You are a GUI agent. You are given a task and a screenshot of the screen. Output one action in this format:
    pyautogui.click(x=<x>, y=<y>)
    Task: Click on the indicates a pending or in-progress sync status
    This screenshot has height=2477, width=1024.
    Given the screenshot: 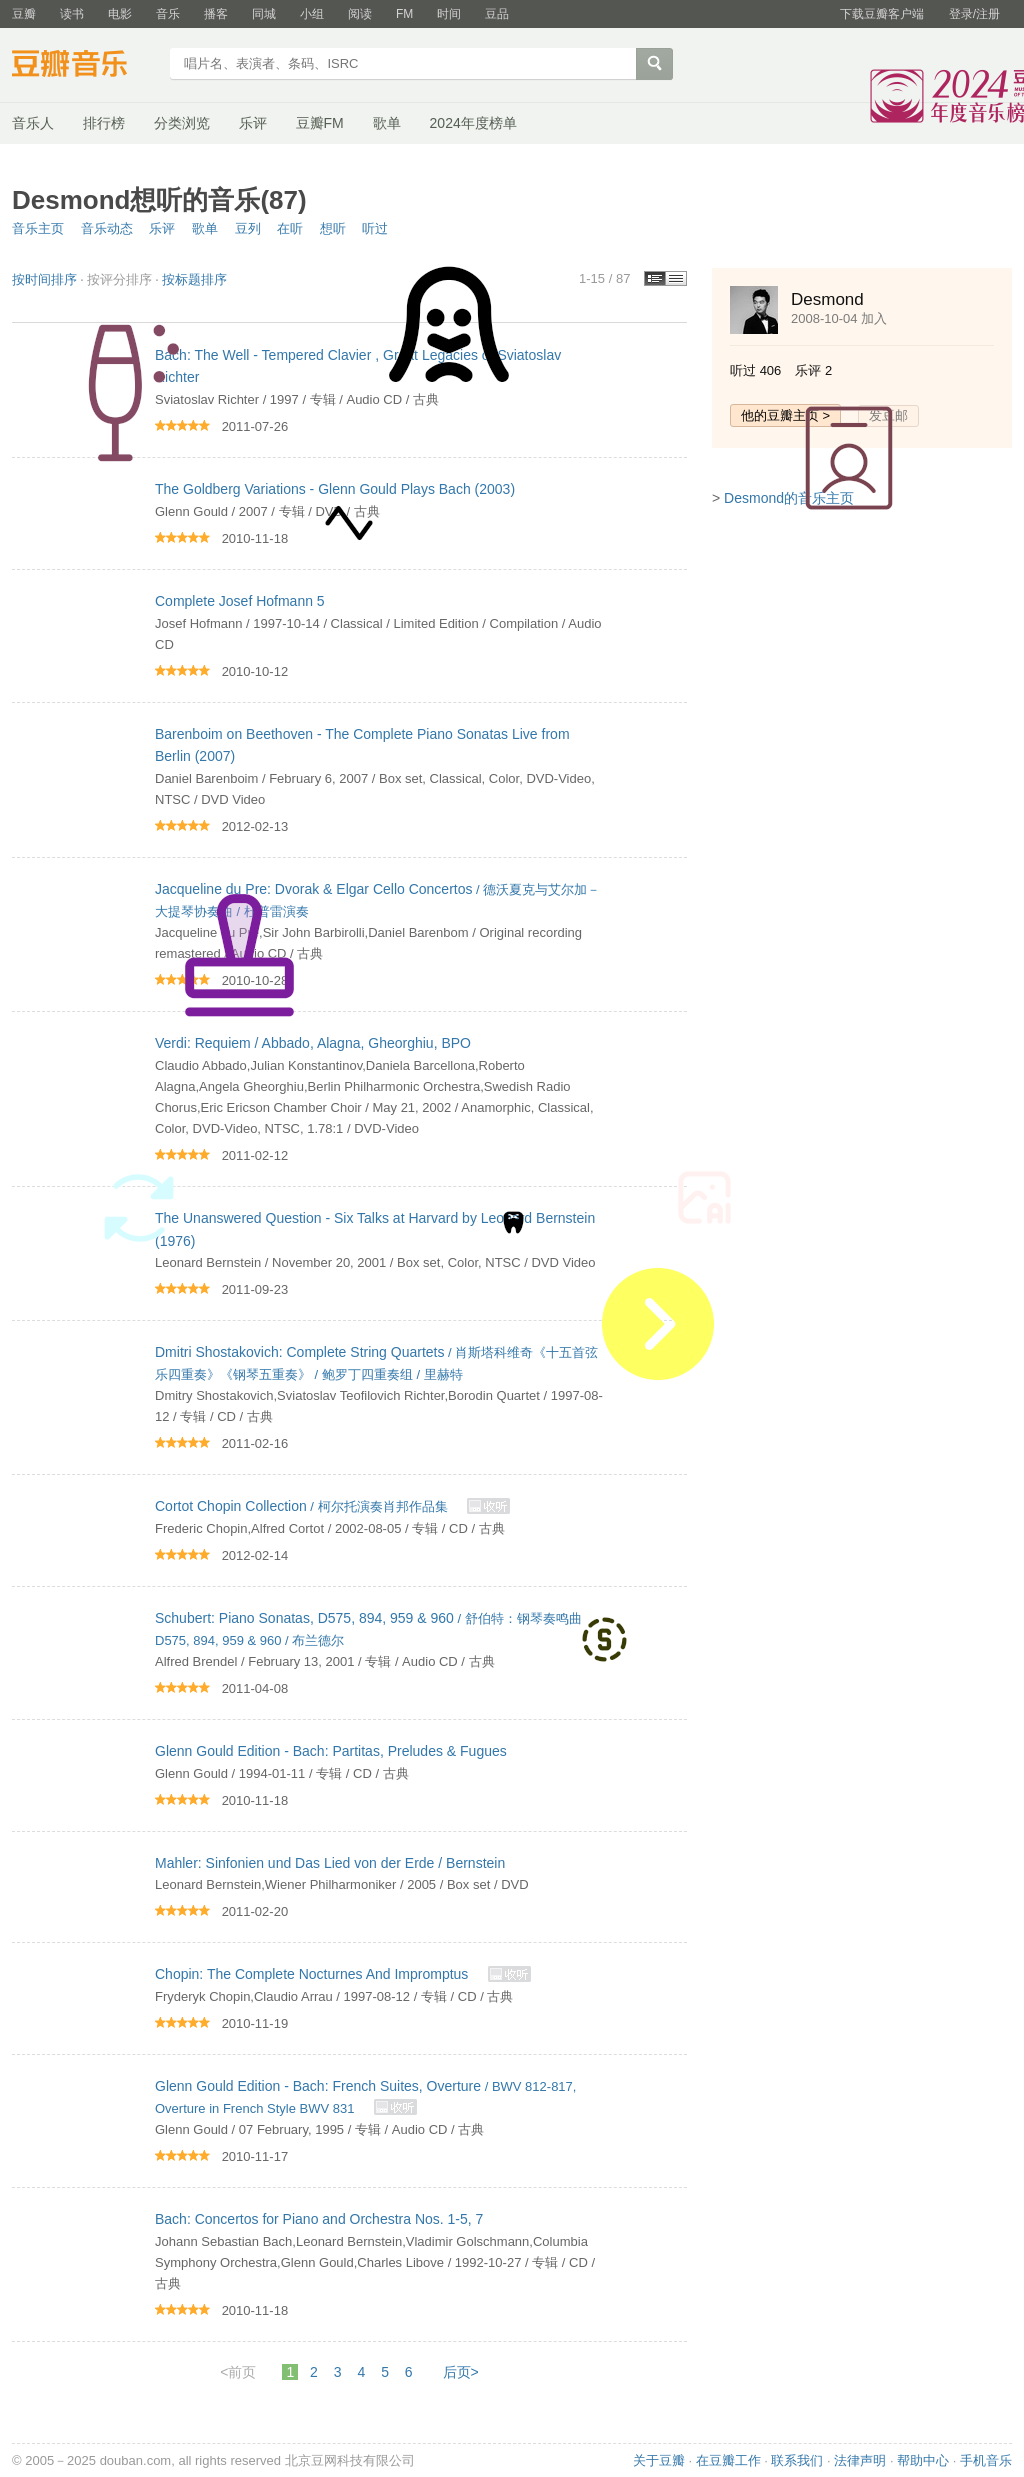 What is the action you would take?
    pyautogui.click(x=604, y=1639)
    